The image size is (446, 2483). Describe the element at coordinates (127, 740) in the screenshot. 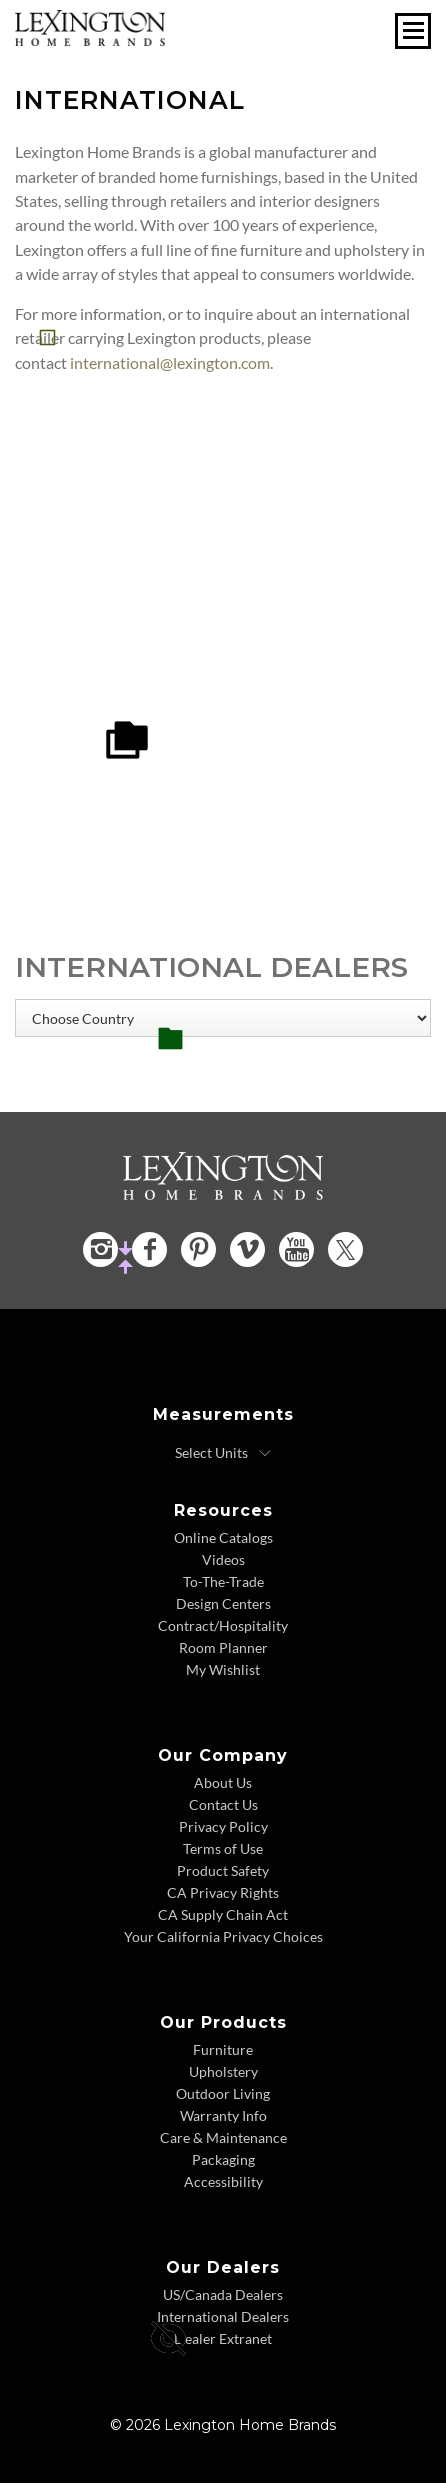

I see `access your folders` at that location.